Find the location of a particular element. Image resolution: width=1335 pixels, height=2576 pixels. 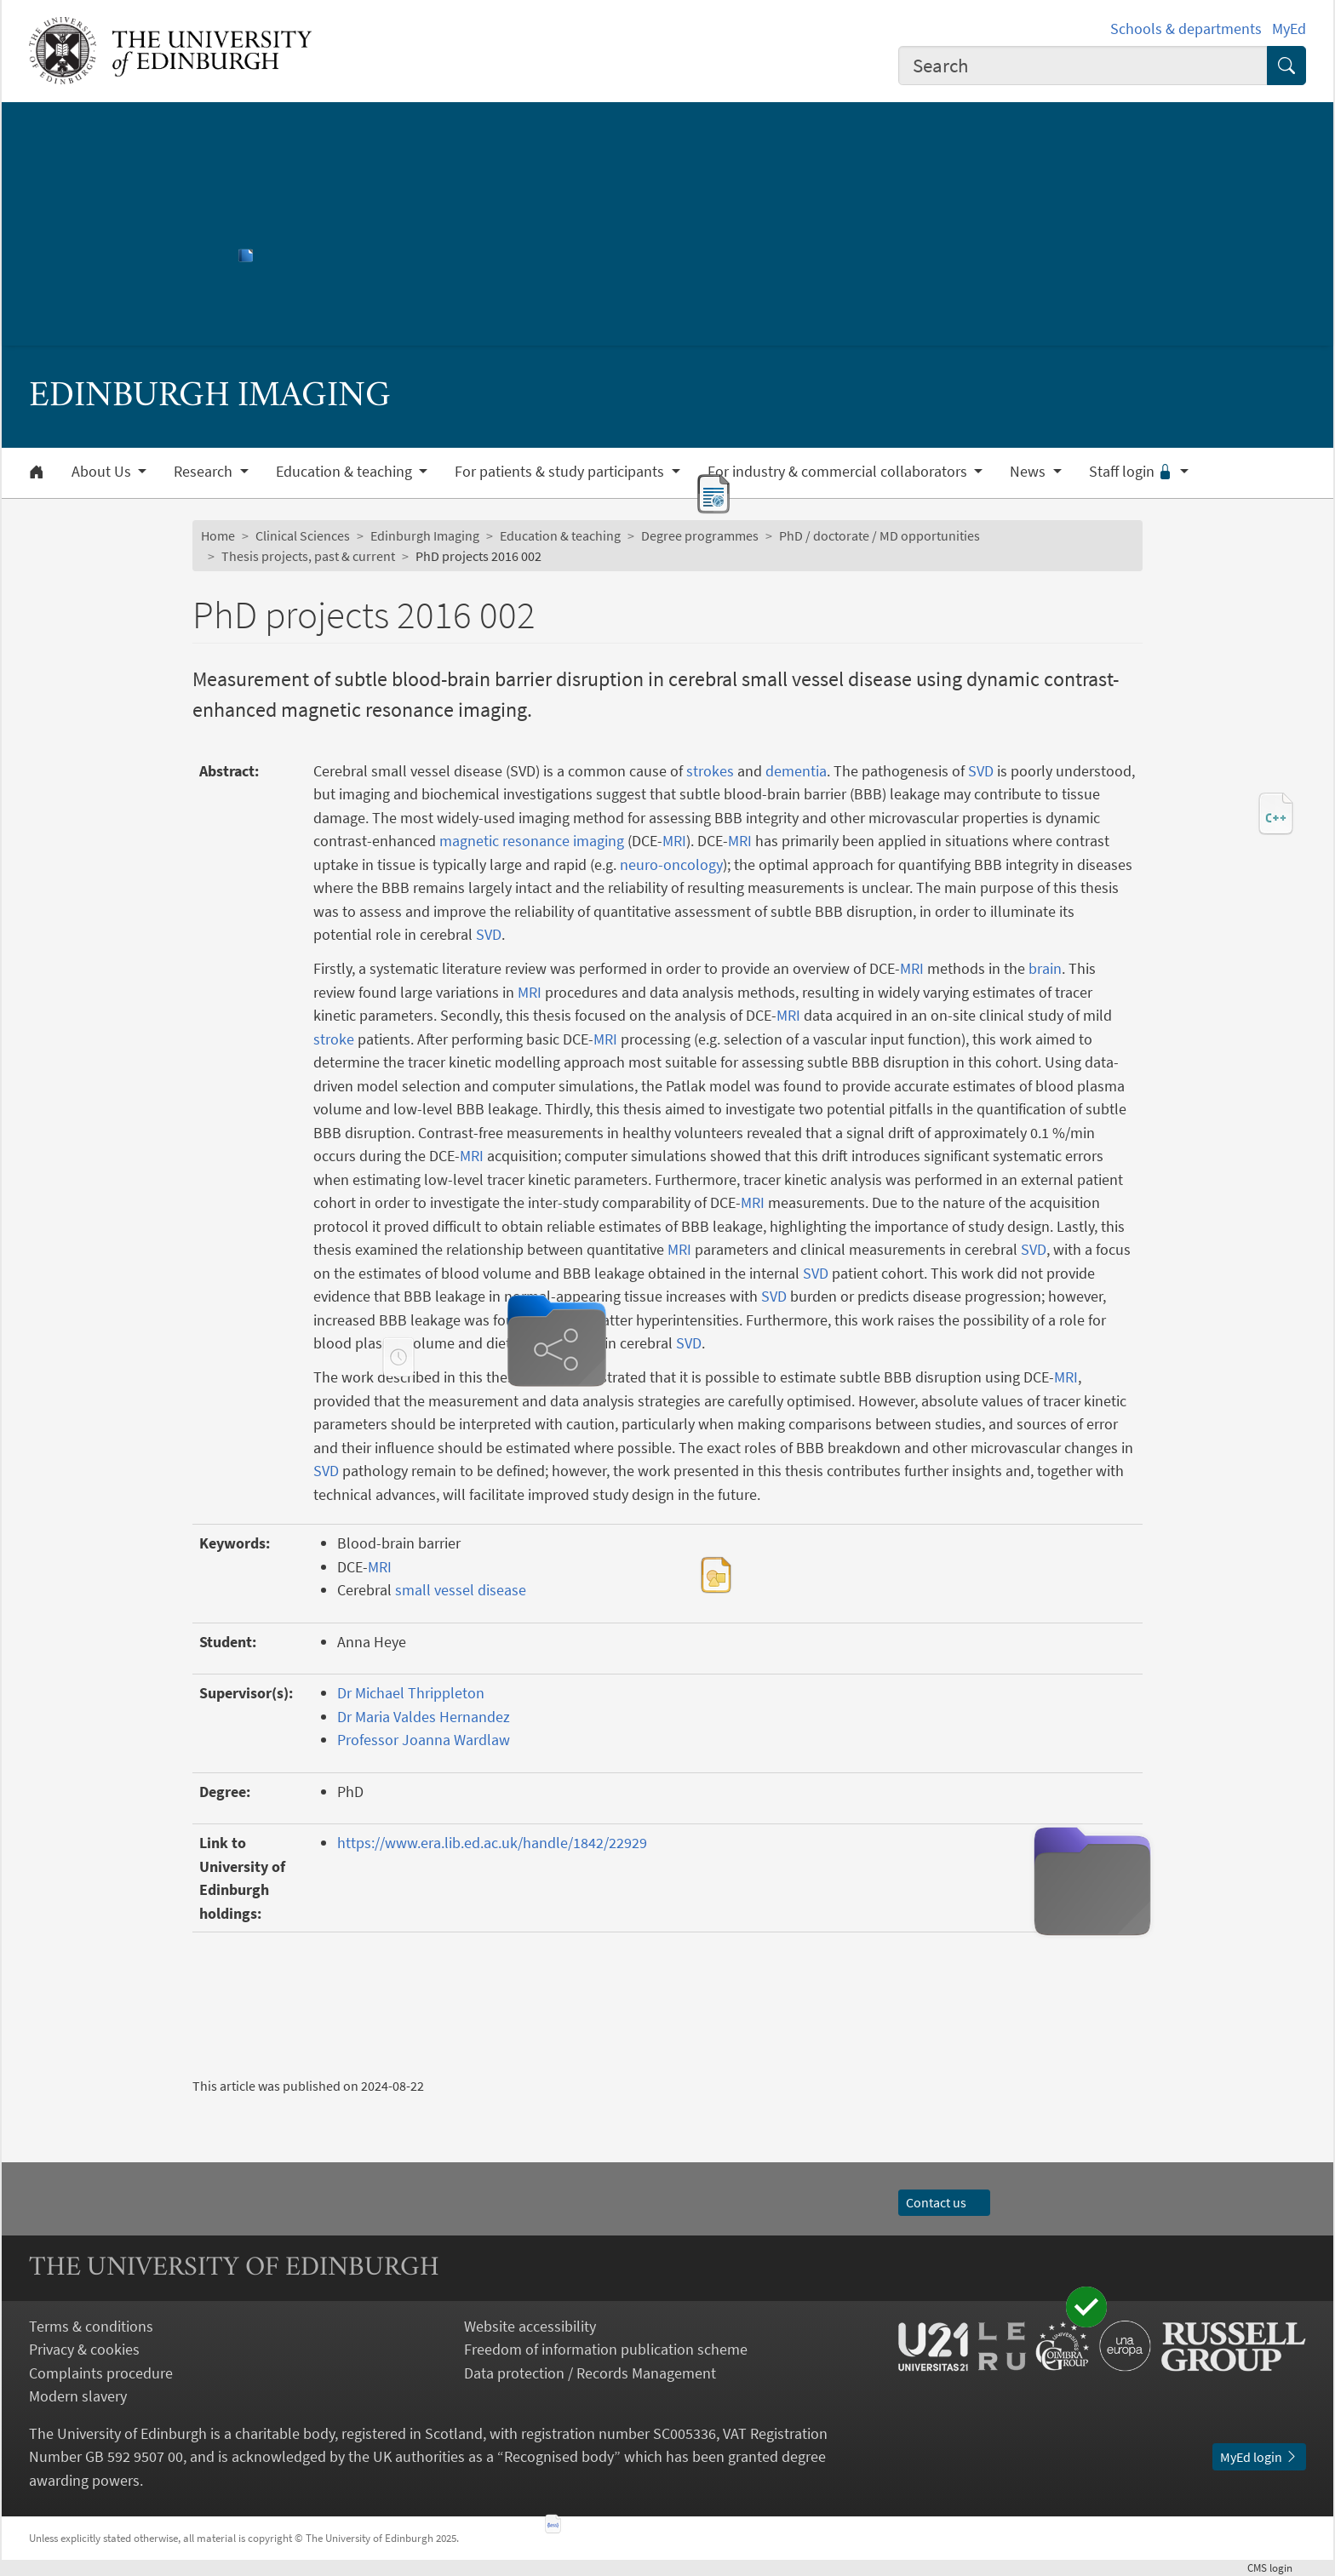

a C++ source code file is located at coordinates (1275, 813).